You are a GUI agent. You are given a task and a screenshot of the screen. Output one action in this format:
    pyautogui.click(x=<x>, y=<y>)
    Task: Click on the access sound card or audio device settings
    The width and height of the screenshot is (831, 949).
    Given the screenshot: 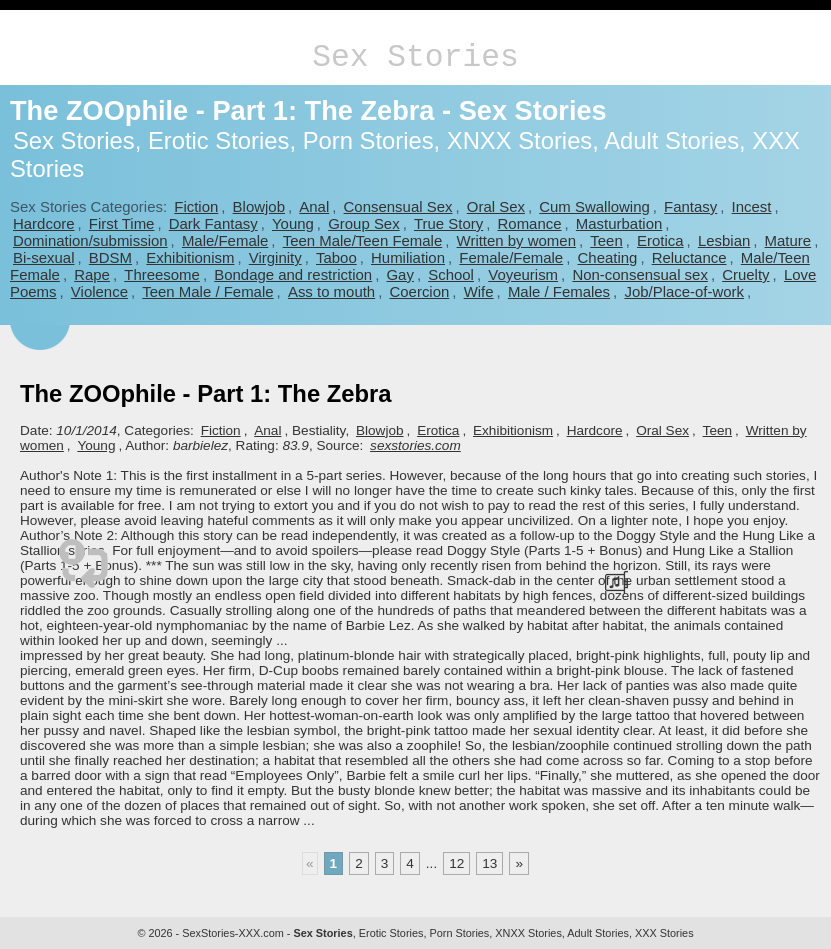 What is the action you would take?
    pyautogui.click(x=616, y=582)
    